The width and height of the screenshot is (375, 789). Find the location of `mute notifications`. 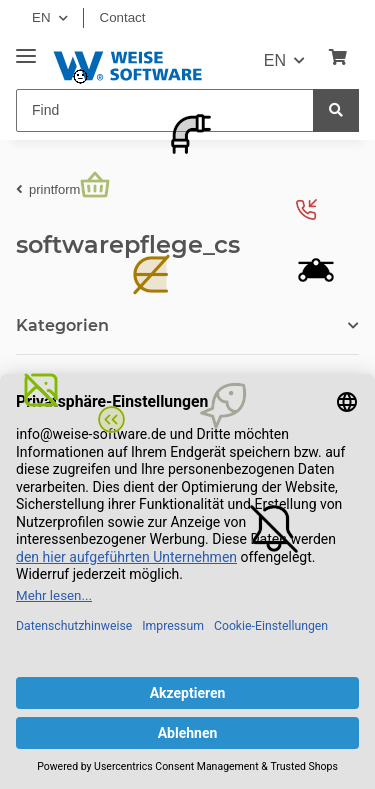

mute notifications is located at coordinates (274, 529).